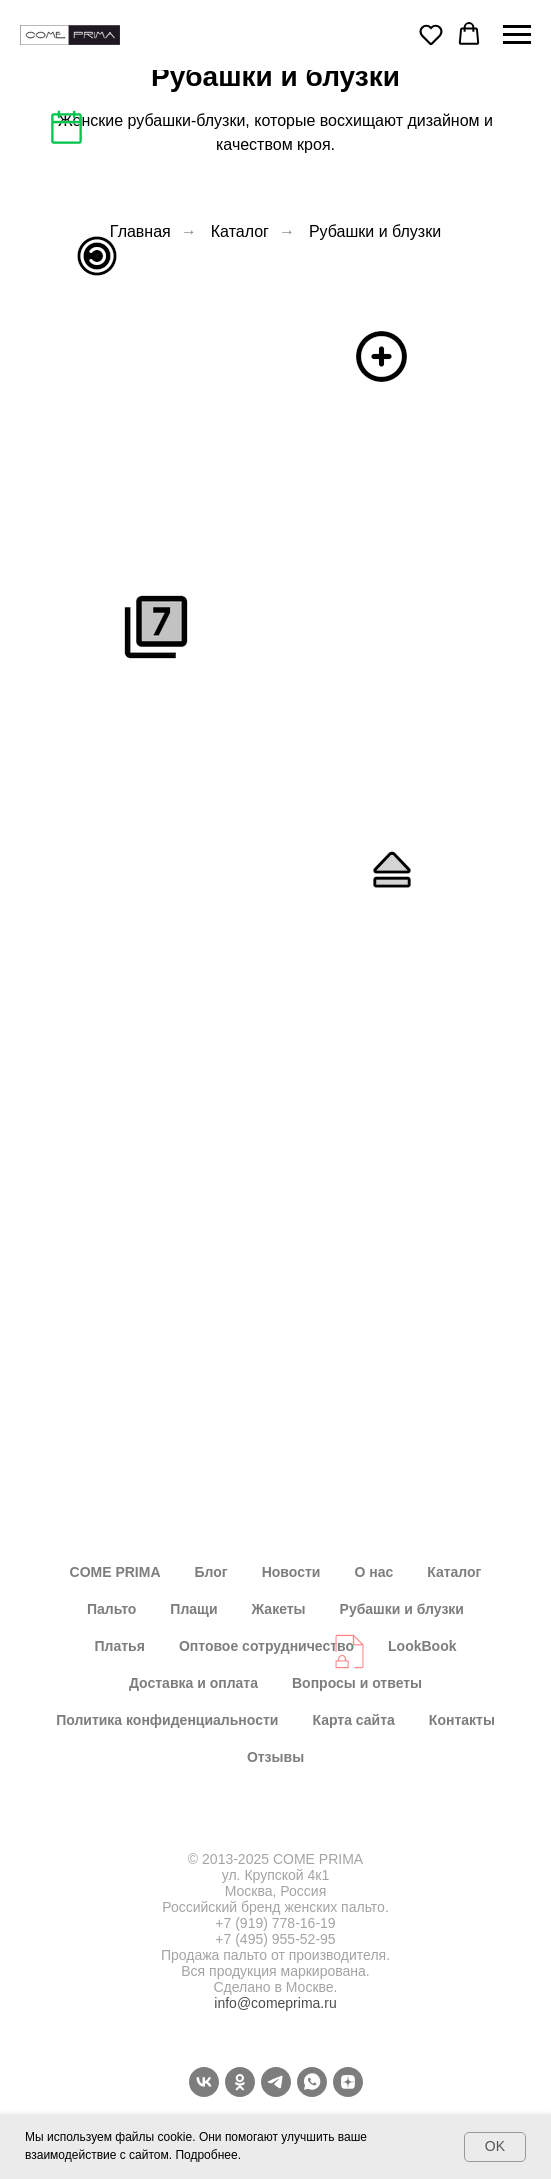 Image resolution: width=551 pixels, height=2179 pixels. I want to click on access a password-protected file, so click(349, 1651).